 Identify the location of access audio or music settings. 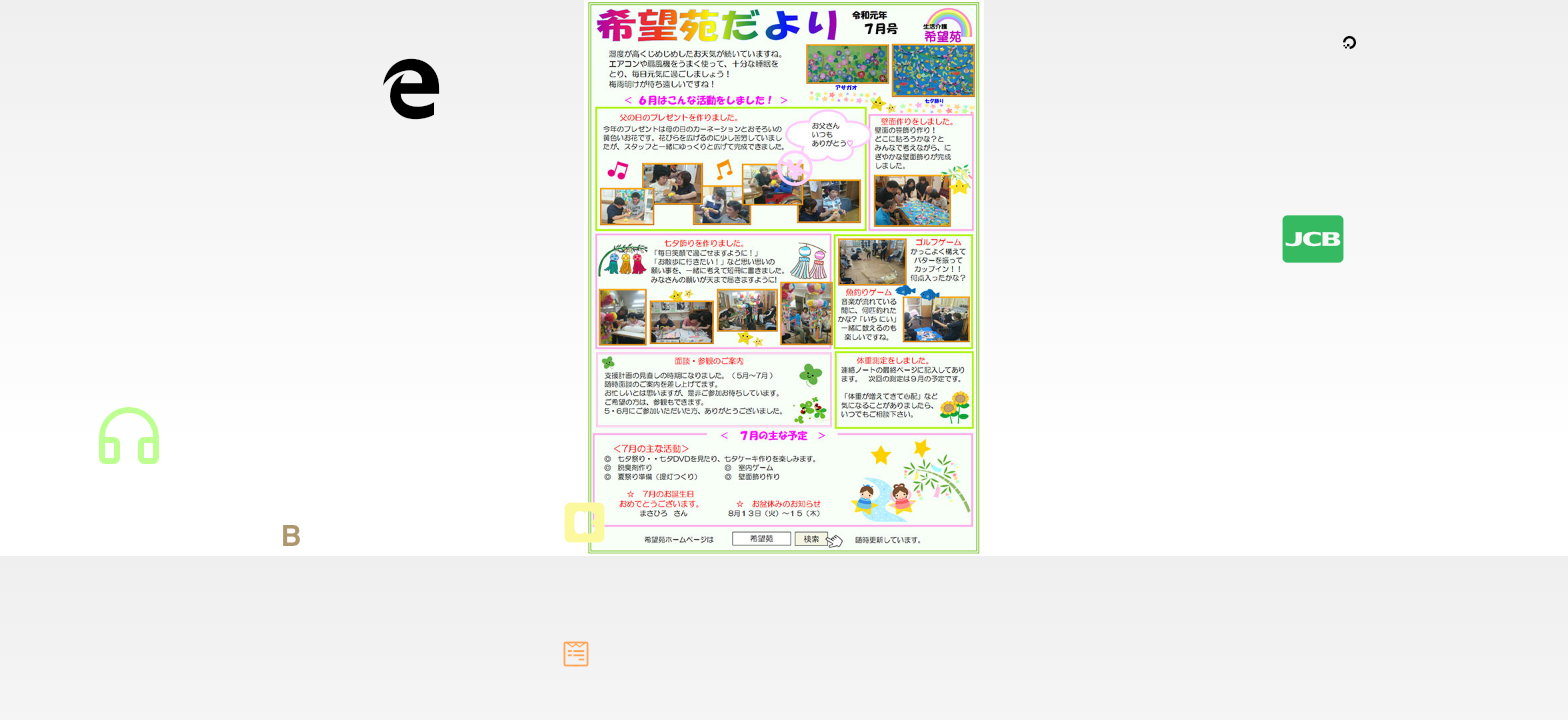
(129, 437).